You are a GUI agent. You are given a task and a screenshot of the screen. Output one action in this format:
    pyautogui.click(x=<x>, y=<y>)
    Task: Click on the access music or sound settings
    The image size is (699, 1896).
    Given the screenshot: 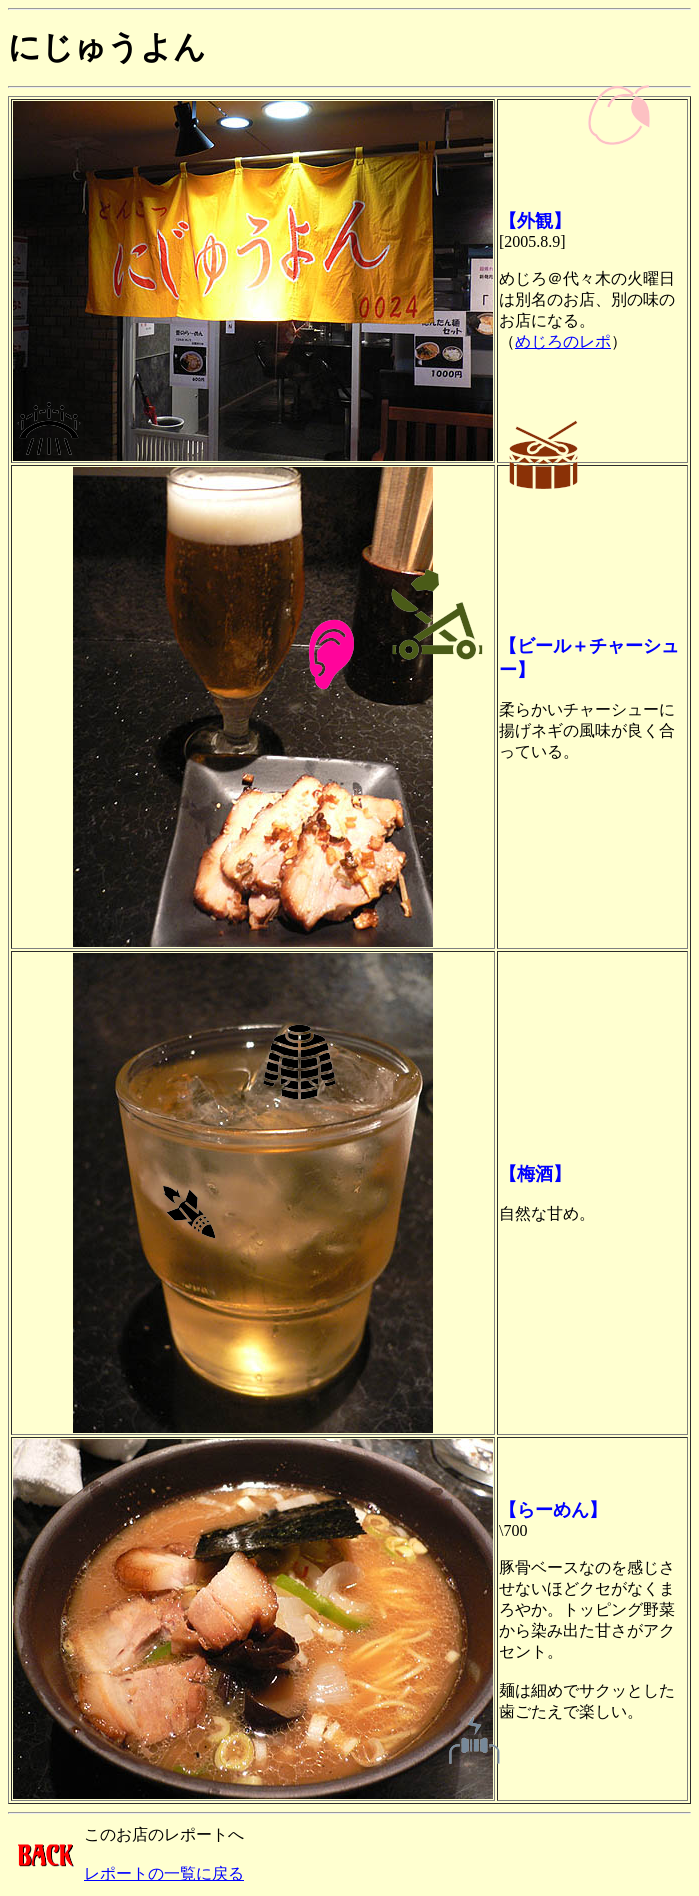 What is the action you would take?
    pyautogui.click(x=543, y=454)
    